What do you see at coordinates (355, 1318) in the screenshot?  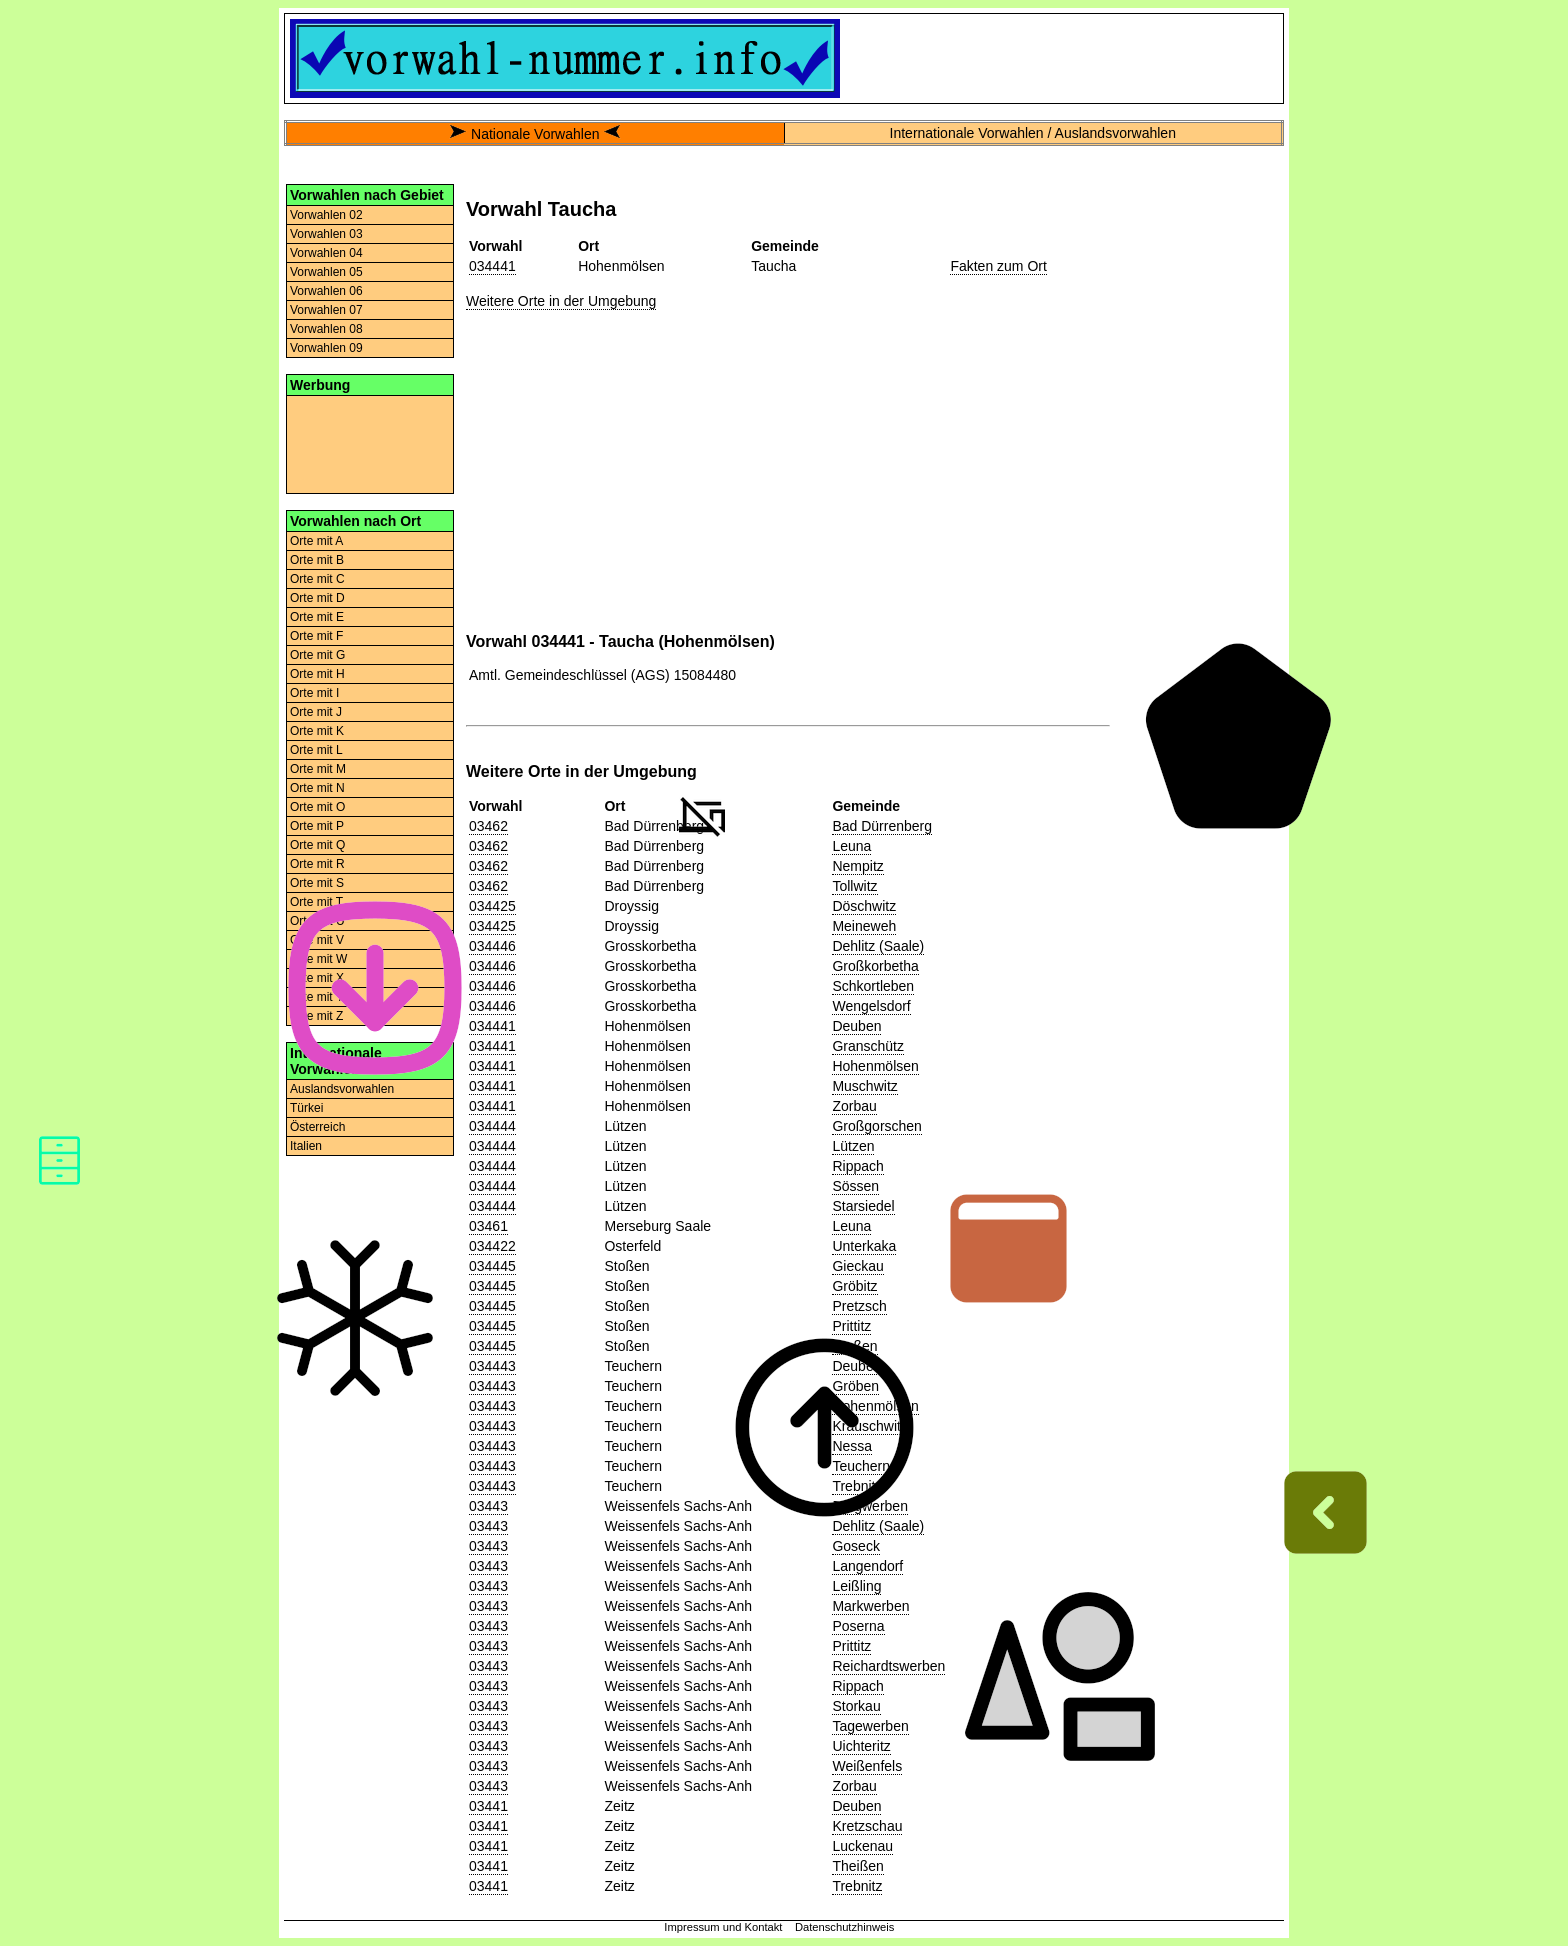 I see `toggle cooling or air conditioning mode` at bounding box center [355, 1318].